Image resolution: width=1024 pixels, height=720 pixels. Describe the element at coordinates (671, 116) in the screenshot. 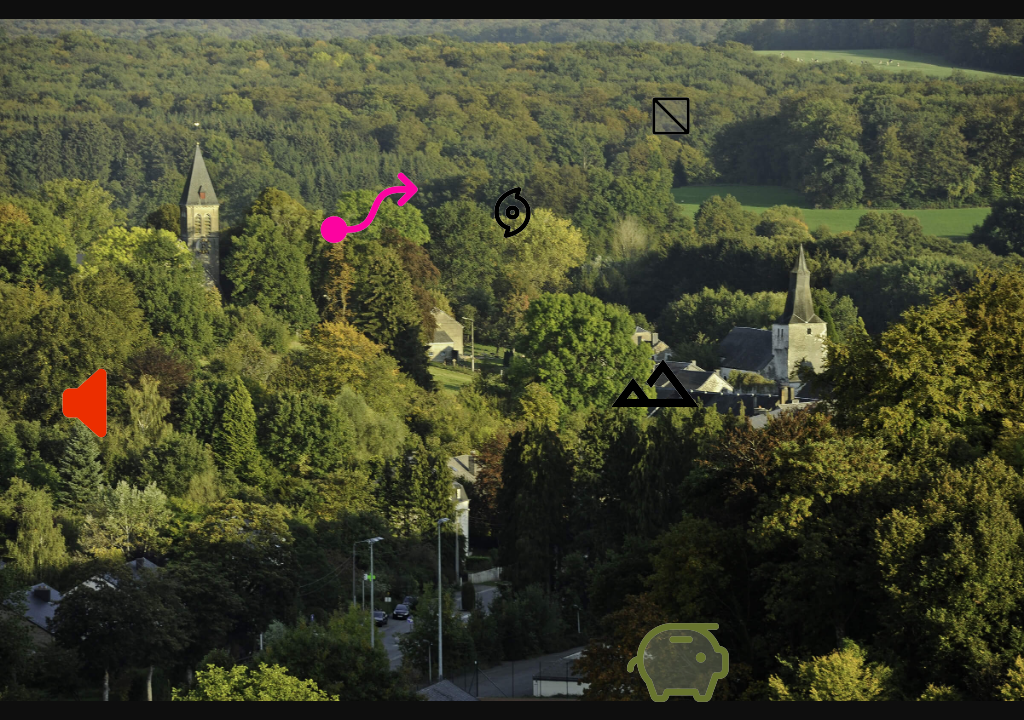

I see `indicates missing or unavailable image content` at that location.